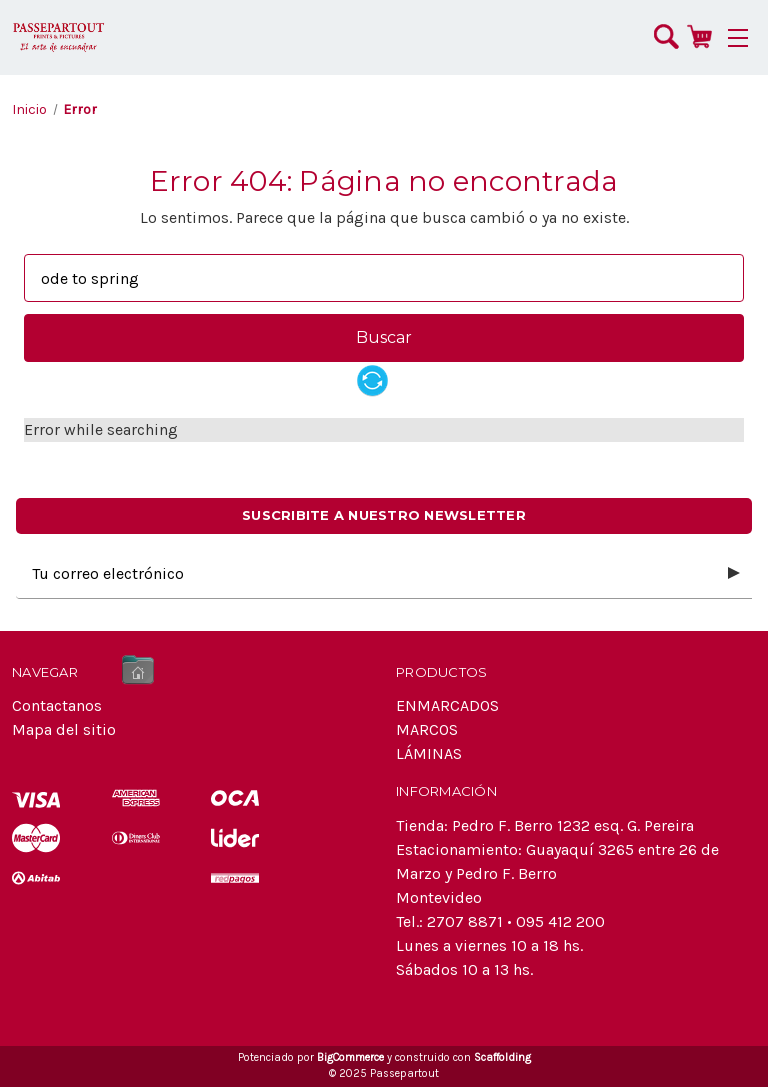 The width and height of the screenshot is (768, 1087). Describe the element at coordinates (372, 380) in the screenshot. I see `dropbox is currently syncing files` at that location.